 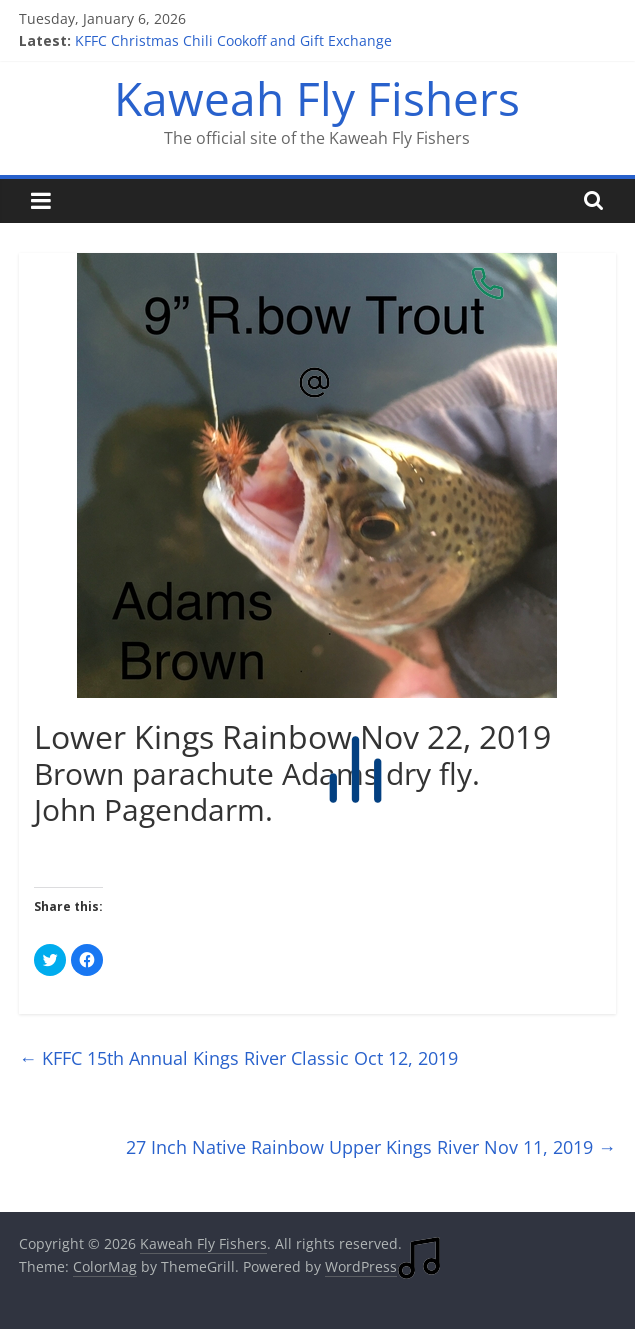 I want to click on access music library or player, so click(x=419, y=1258).